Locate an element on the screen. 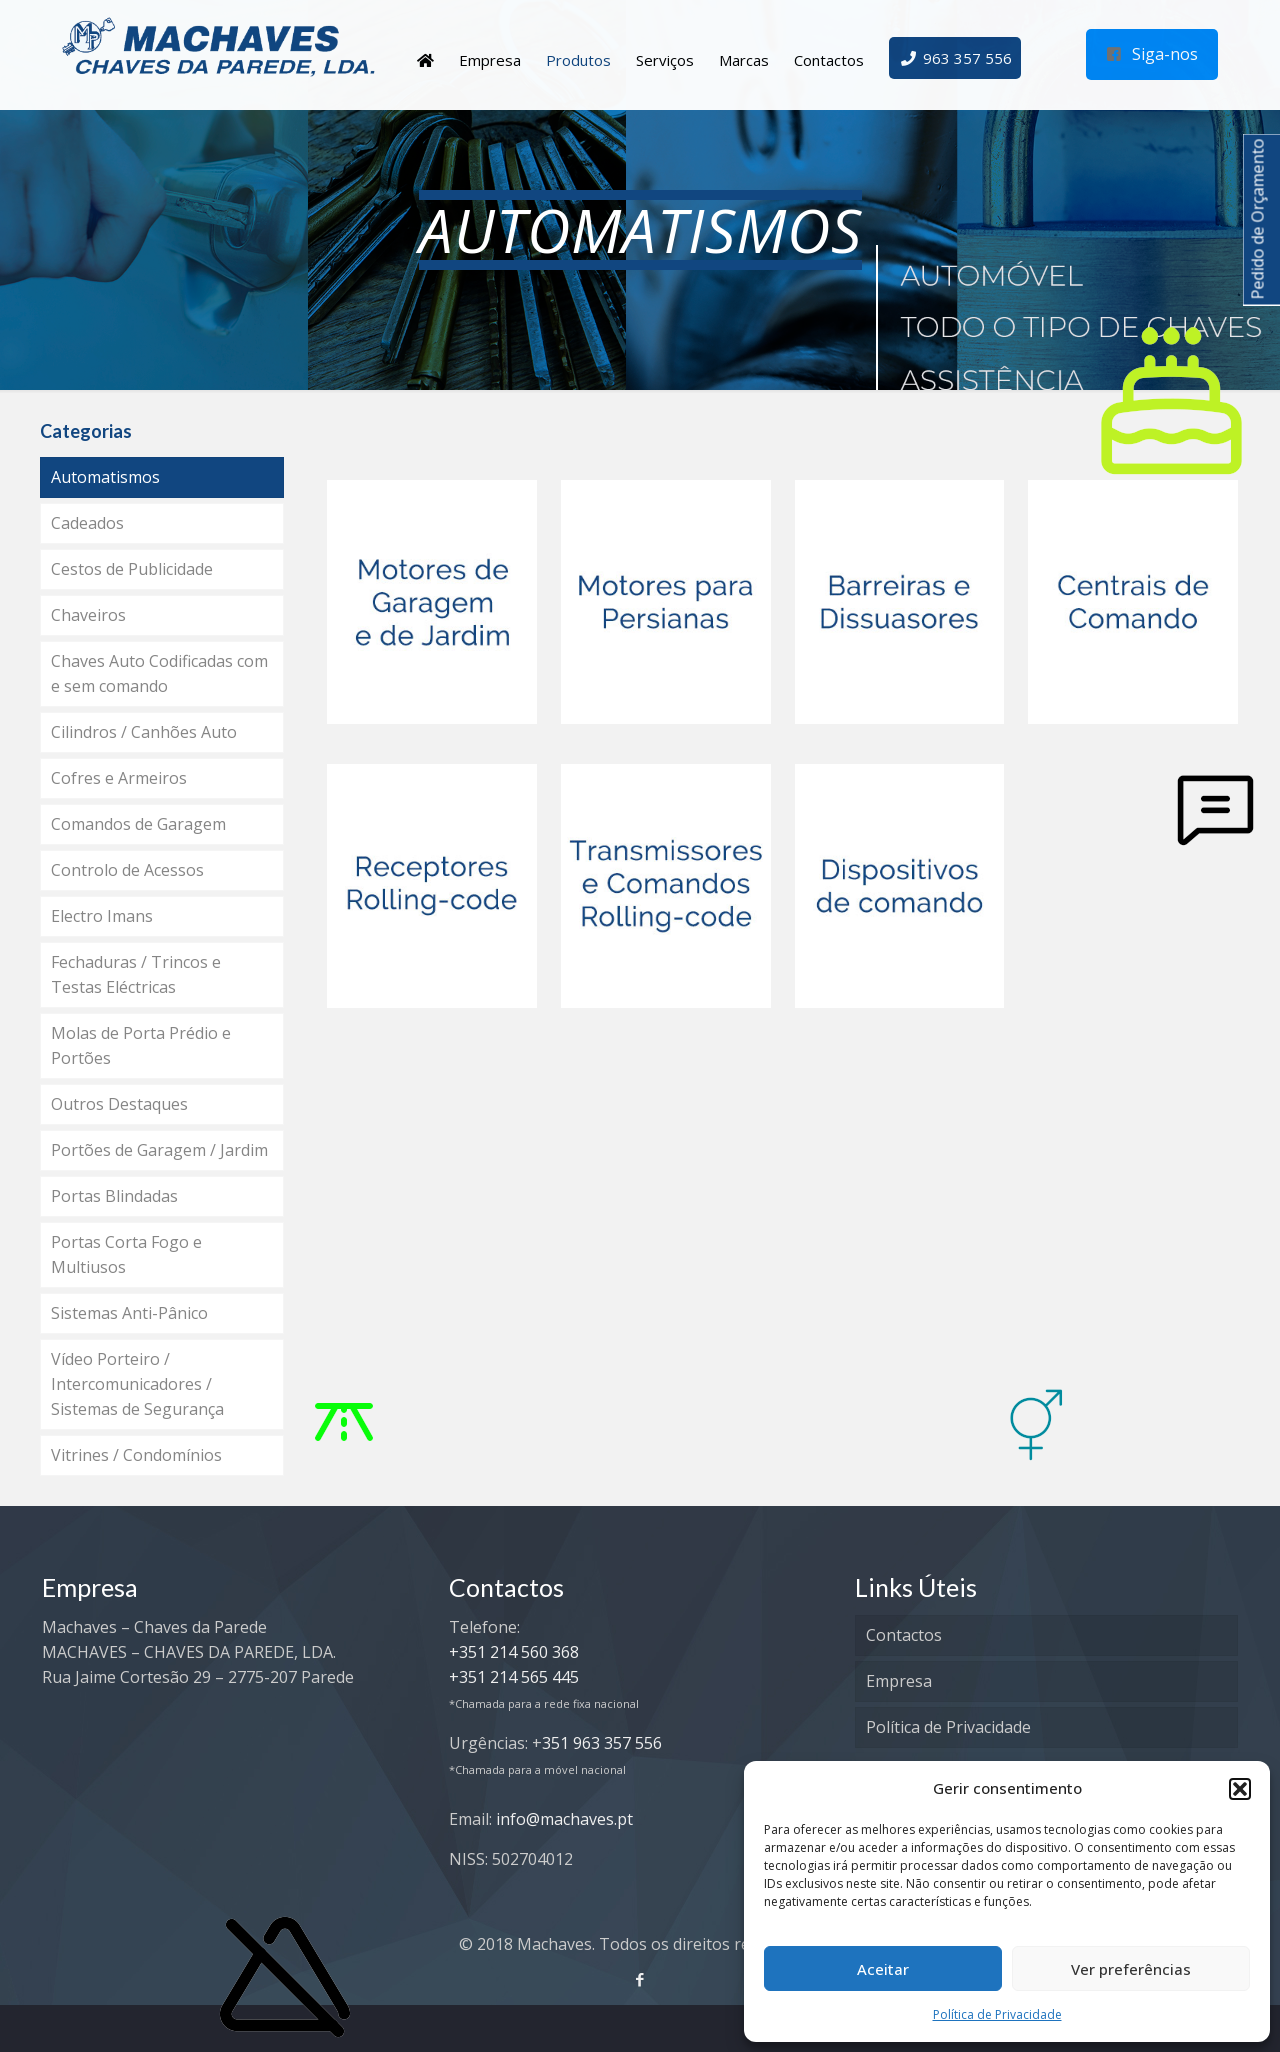  select intersex gender identity option is located at coordinates (1033, 1423).